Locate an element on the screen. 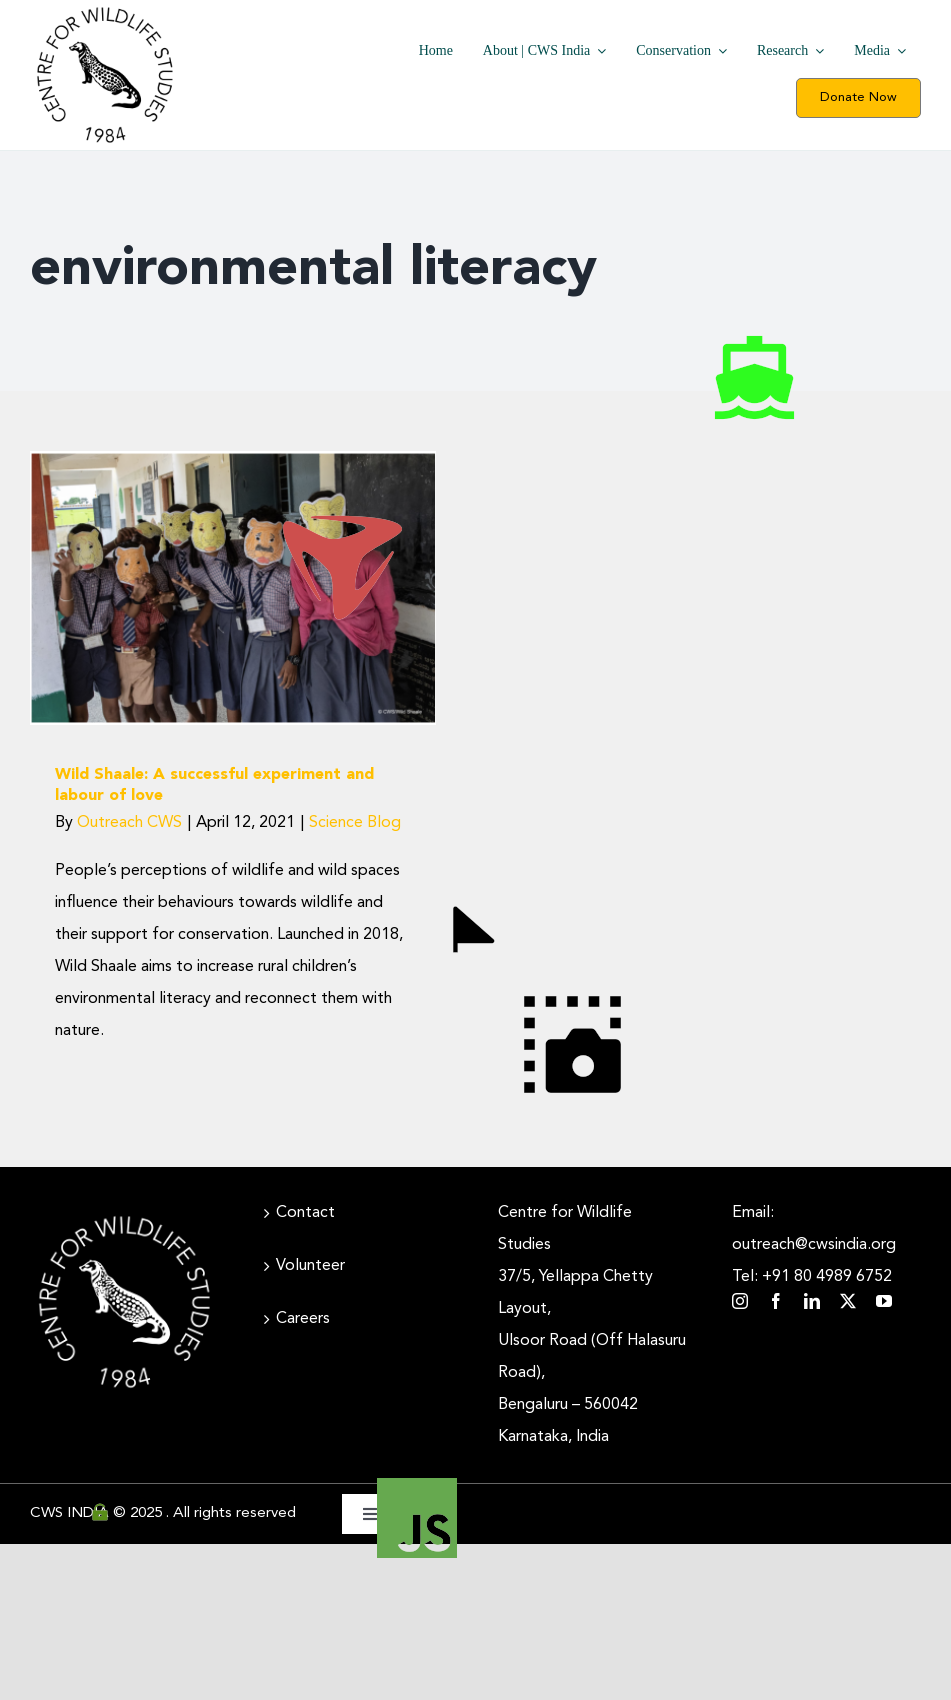 The image size is (951, 1700). freenet brand logo is located at coordinates (342, 567).